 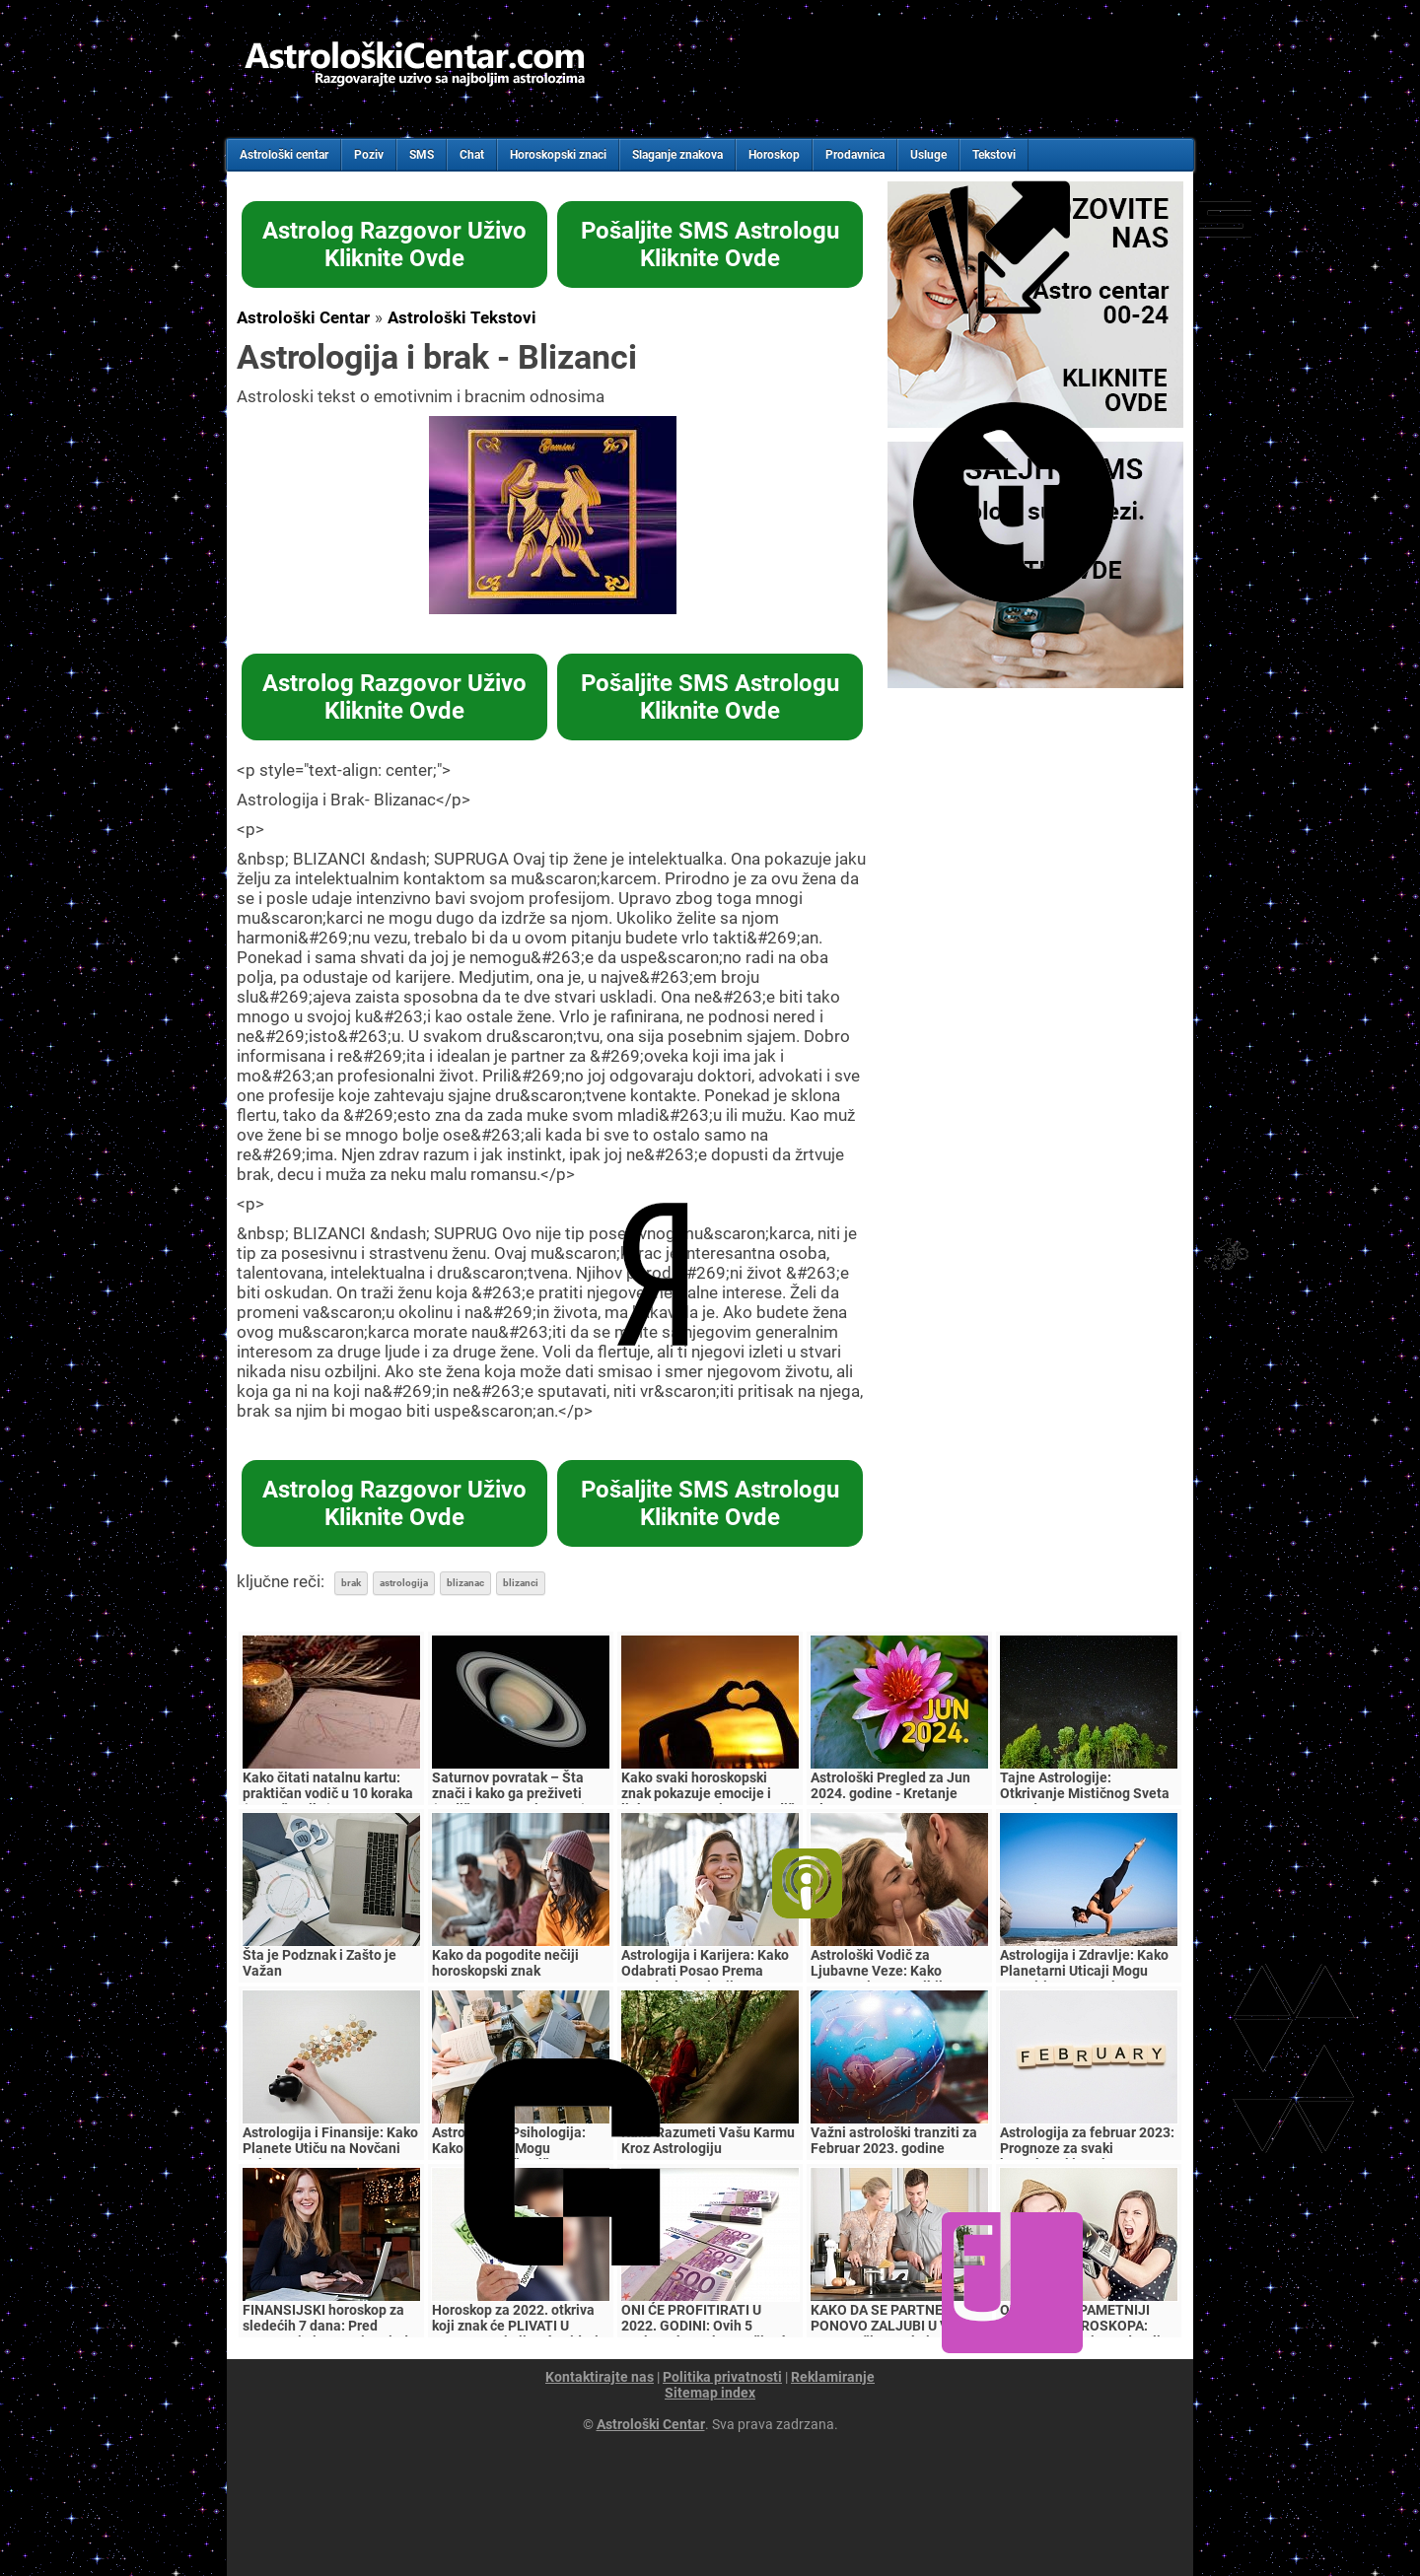 I want to click on open PhonePe payment app, so click(x=1014, y=503).